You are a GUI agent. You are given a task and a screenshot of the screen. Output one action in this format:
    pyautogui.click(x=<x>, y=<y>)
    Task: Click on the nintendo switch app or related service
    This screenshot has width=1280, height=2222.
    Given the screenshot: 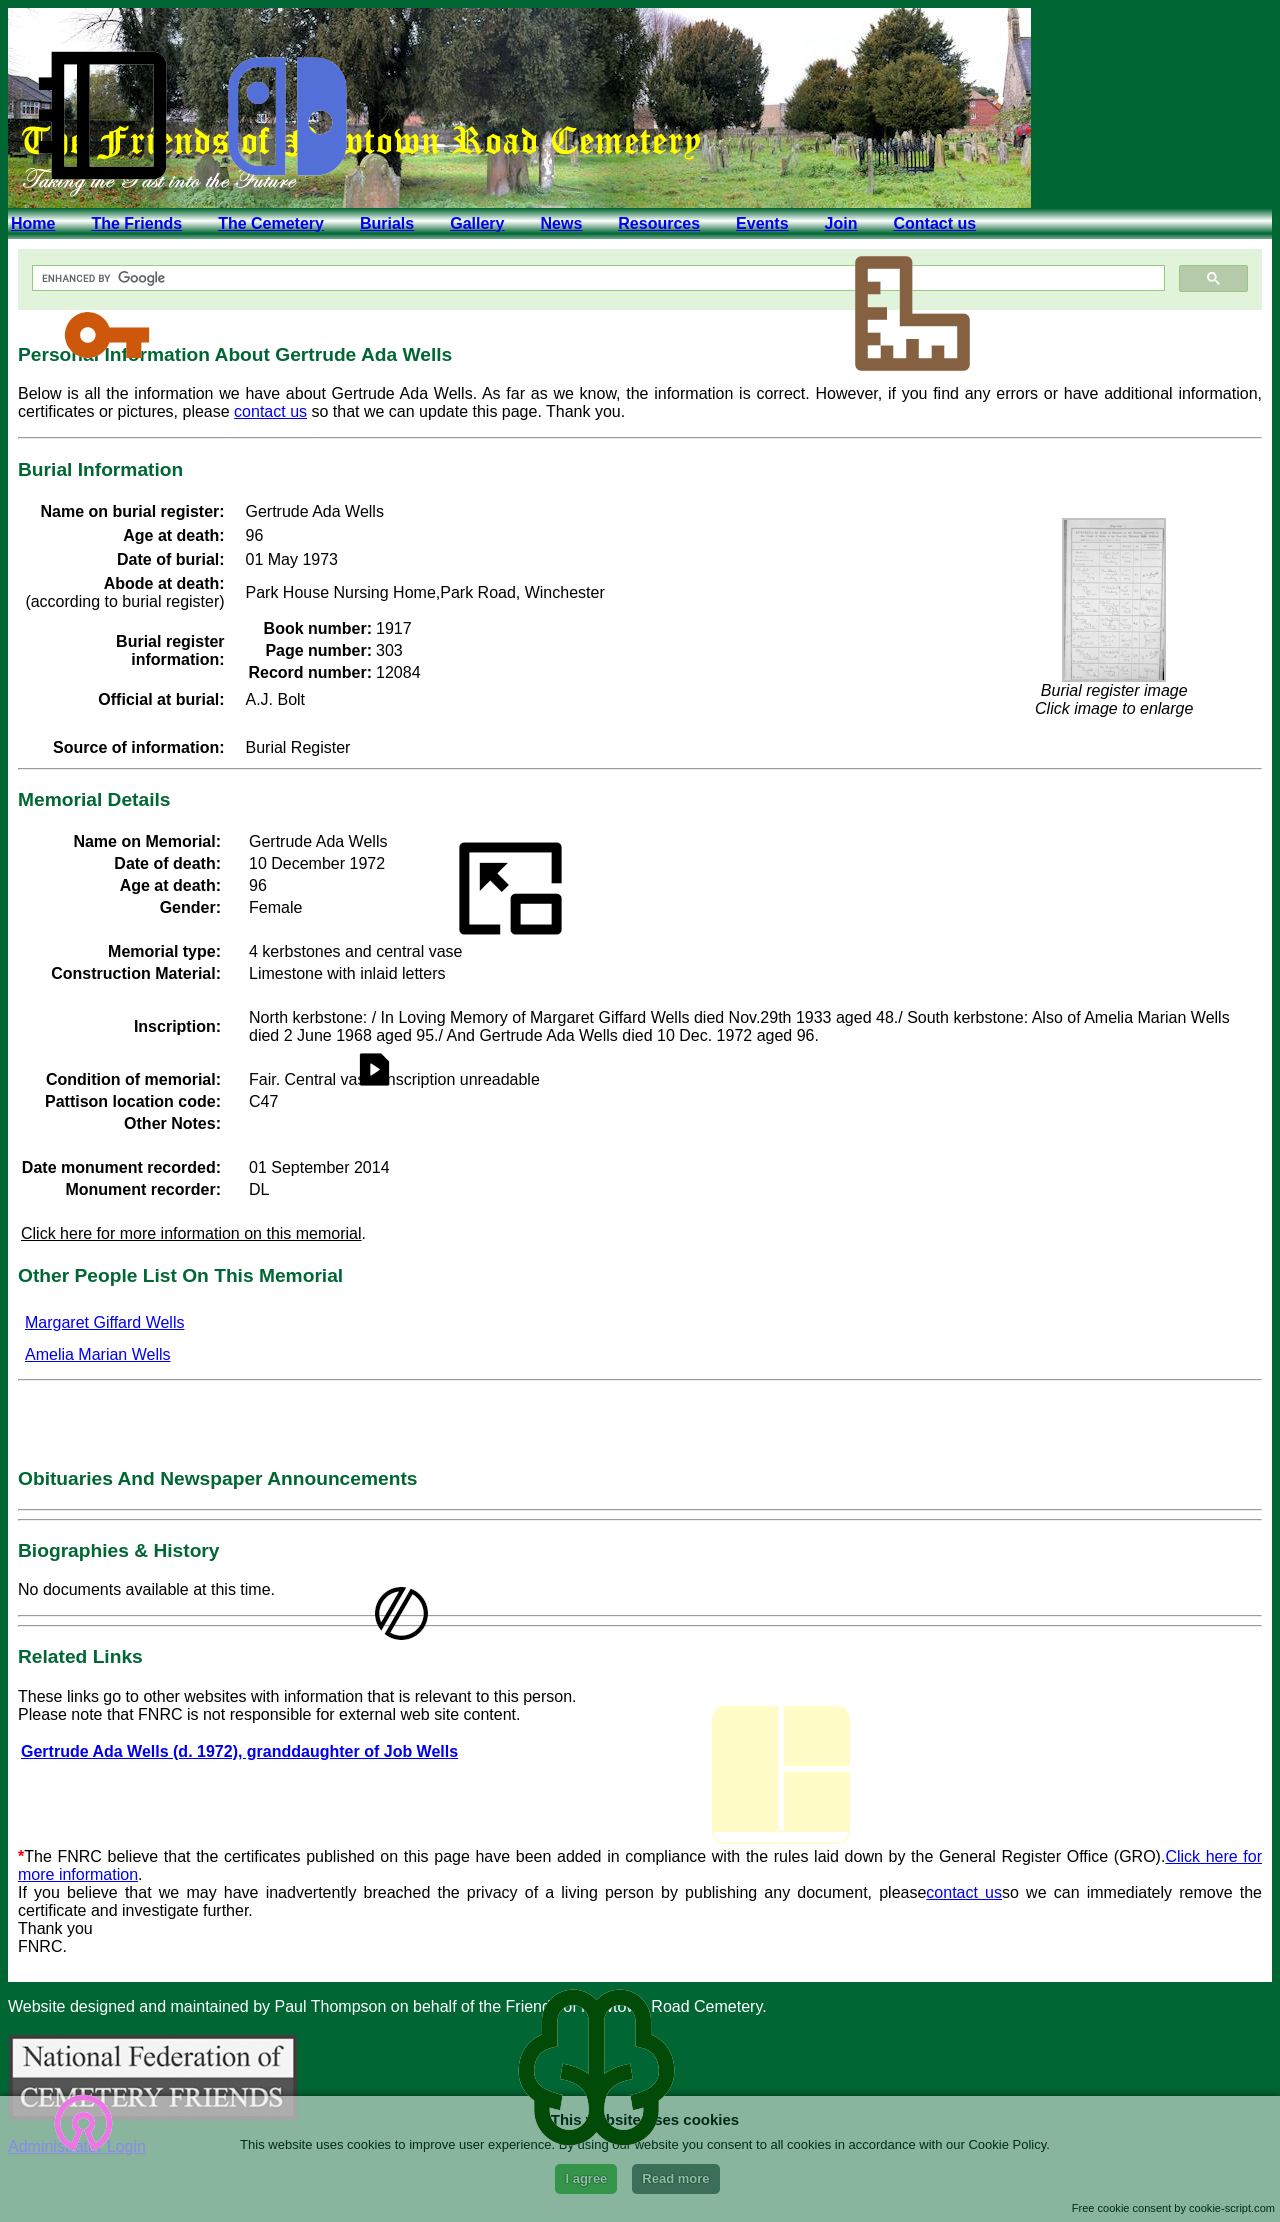 What is the action you would take?
    pyautogui.click(x=287, y=116)
    